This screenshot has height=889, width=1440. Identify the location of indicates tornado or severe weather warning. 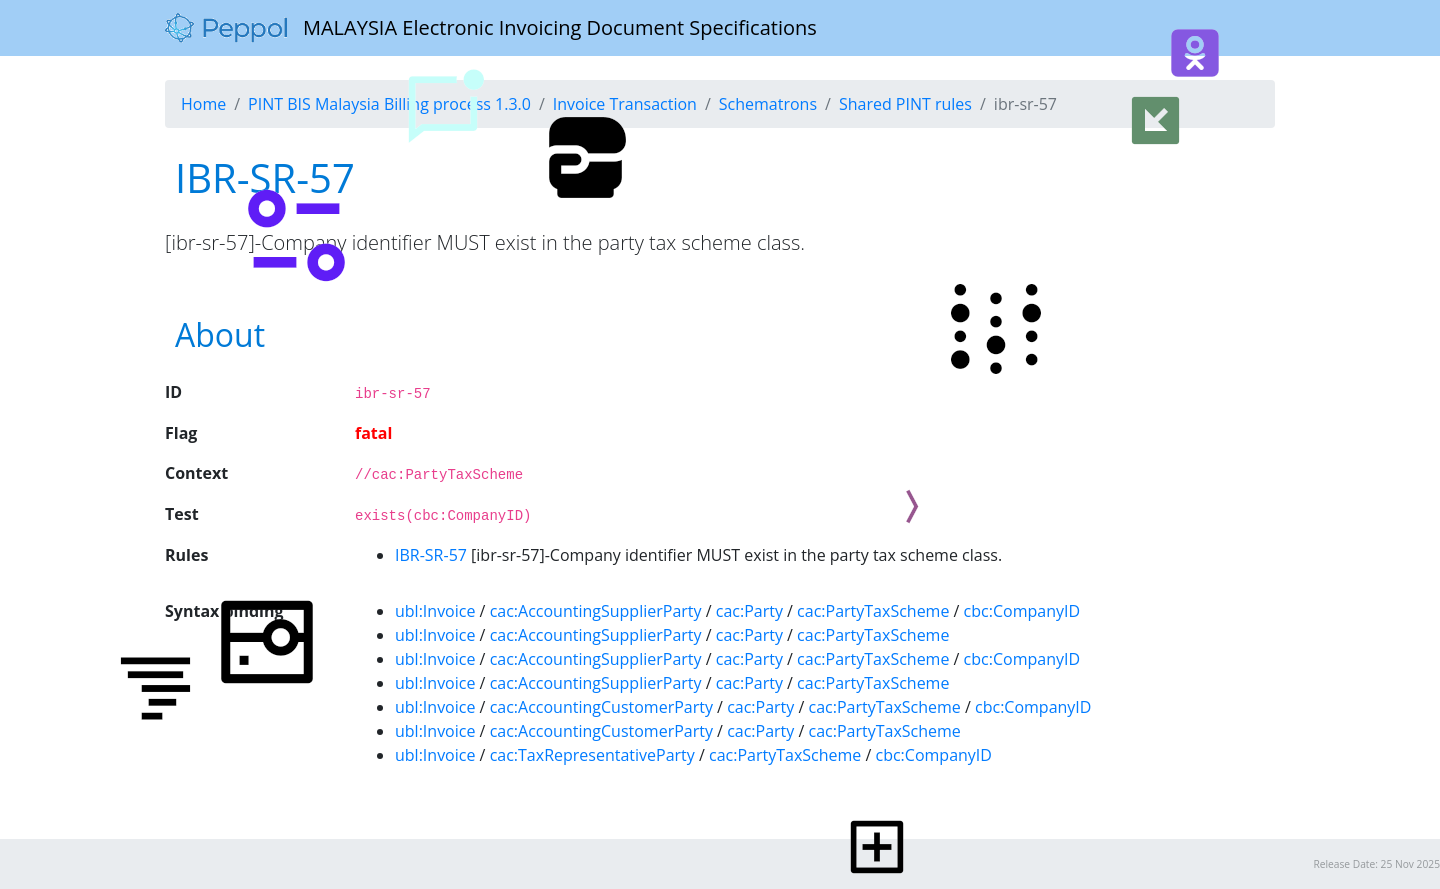
(155, 688).